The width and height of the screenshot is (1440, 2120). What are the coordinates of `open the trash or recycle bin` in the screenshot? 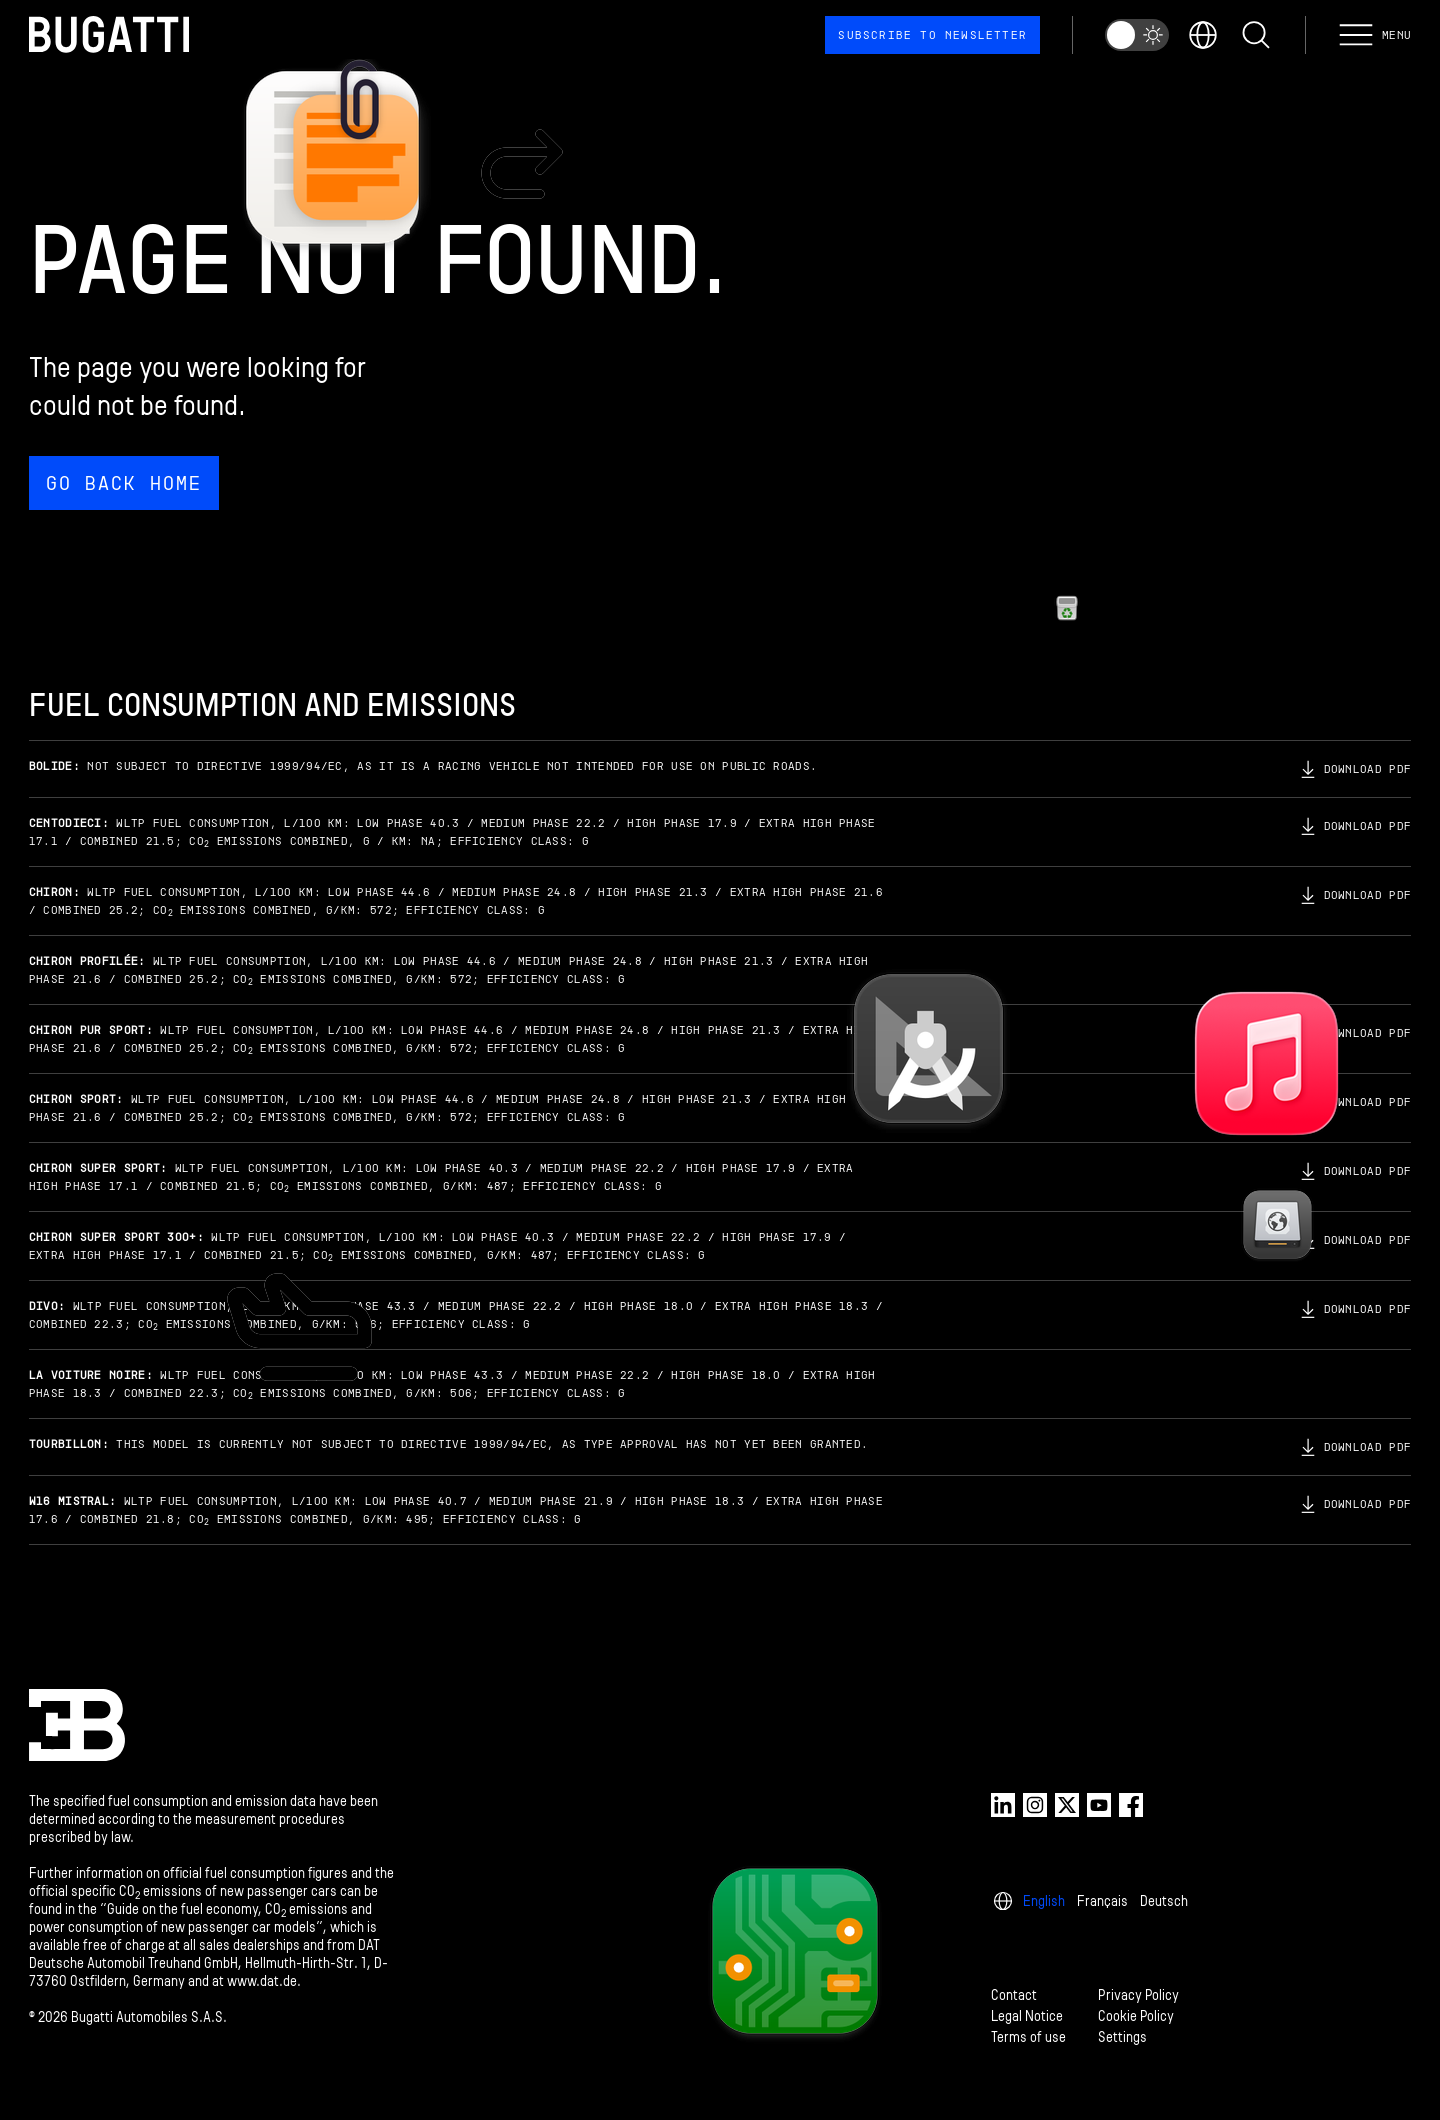 It's located at (1067, 608).